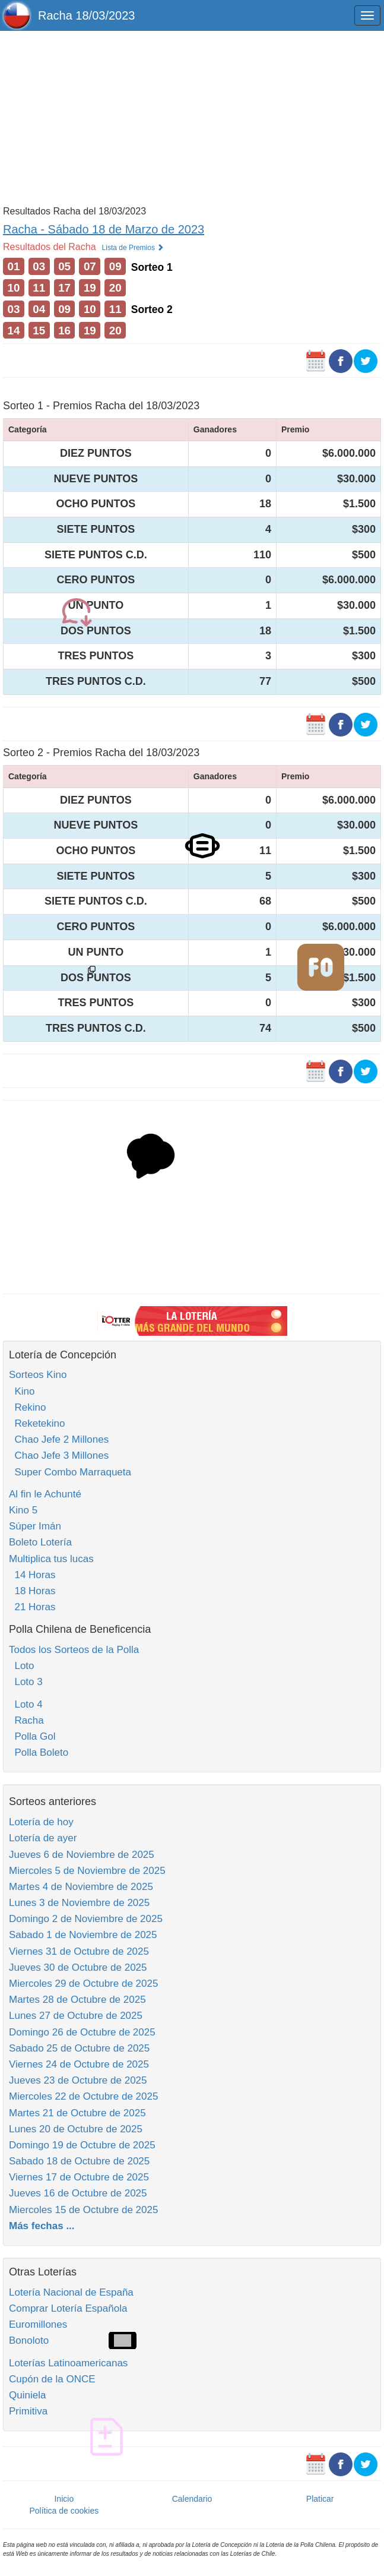  Describe the element at coordinates (122, 2340) in the screenshot. I see `rotate device to landscape orientation` at that location.